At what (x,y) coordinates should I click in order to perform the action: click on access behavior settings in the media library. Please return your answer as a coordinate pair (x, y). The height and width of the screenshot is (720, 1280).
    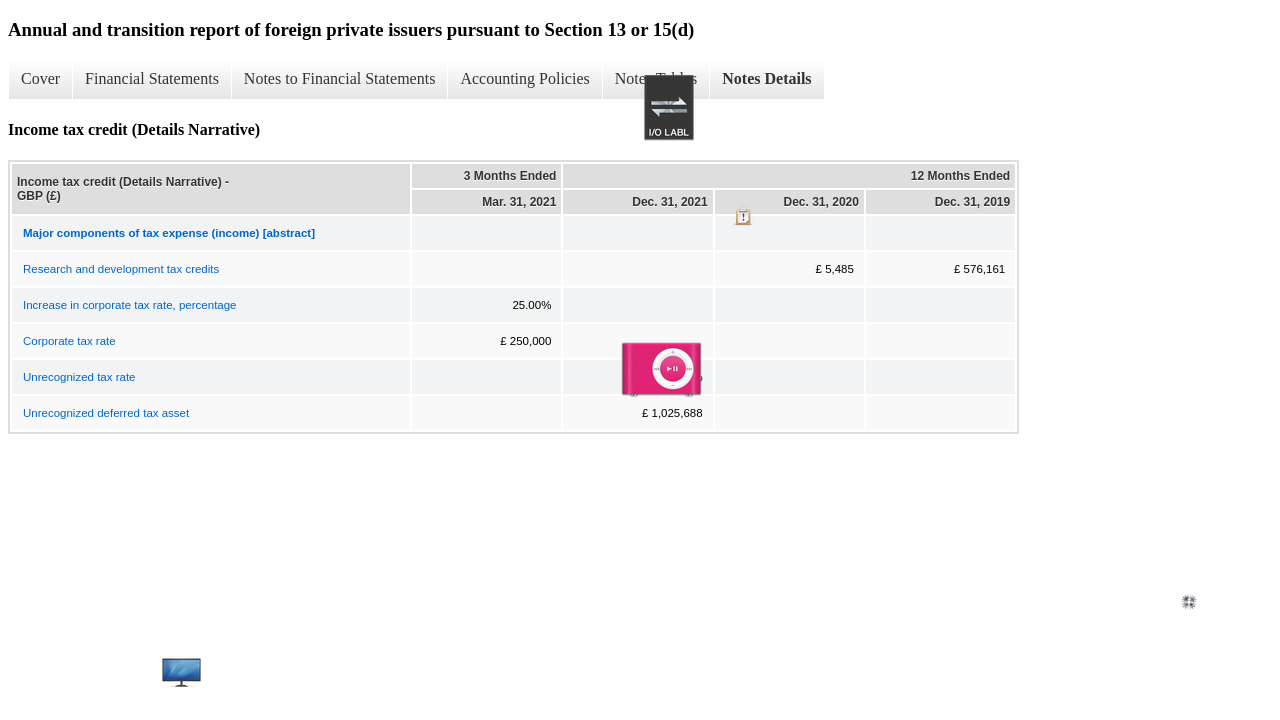
    Looking at the image, I should click on (1189, 602).